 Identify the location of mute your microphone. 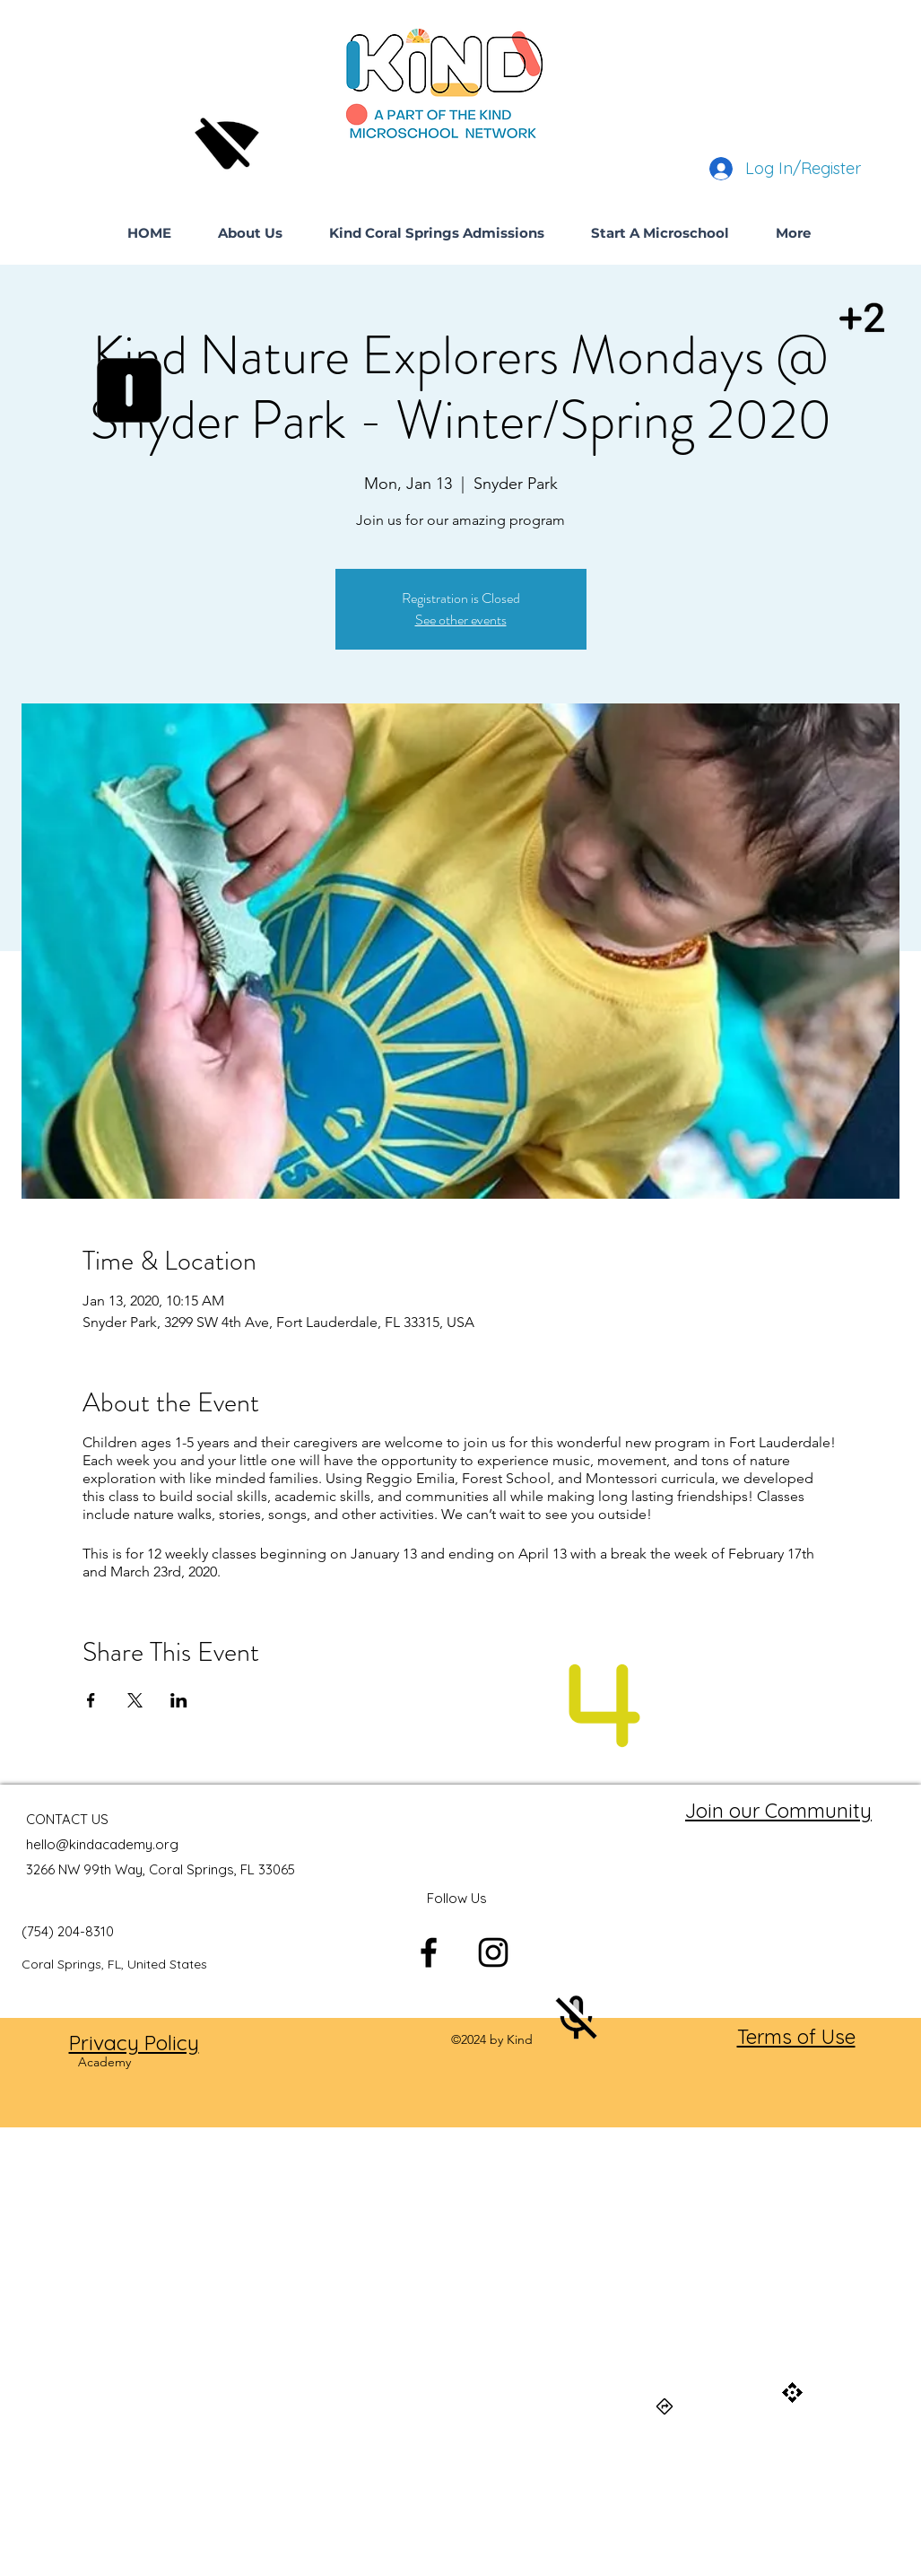
(576, 2018).